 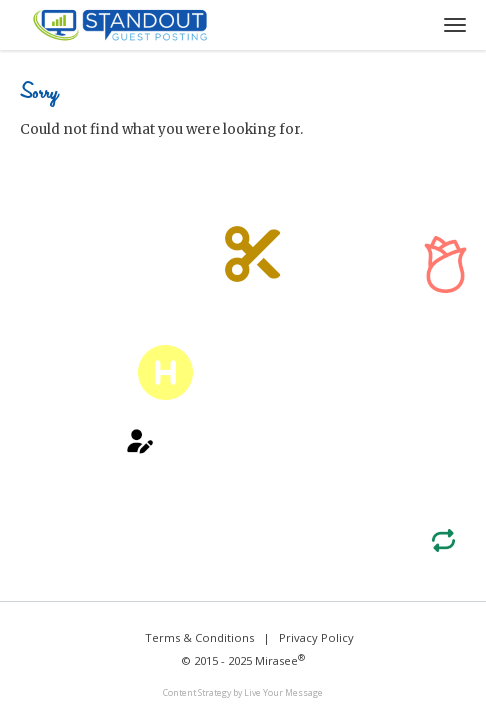 I want to click on add to favorites or wishlist, so click(x=445, y=264).